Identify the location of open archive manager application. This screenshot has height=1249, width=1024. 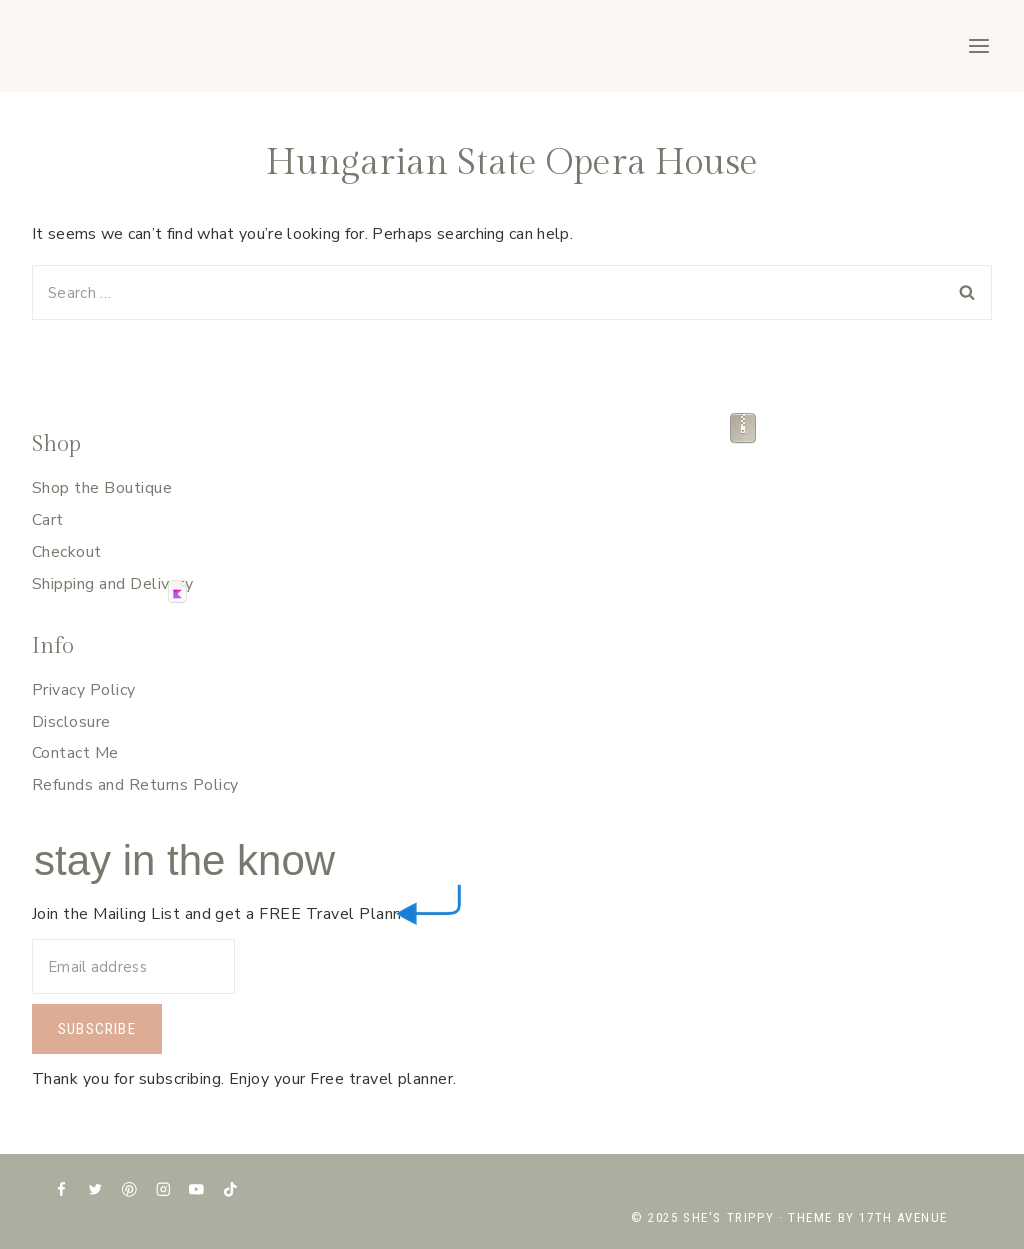
(743, 428).